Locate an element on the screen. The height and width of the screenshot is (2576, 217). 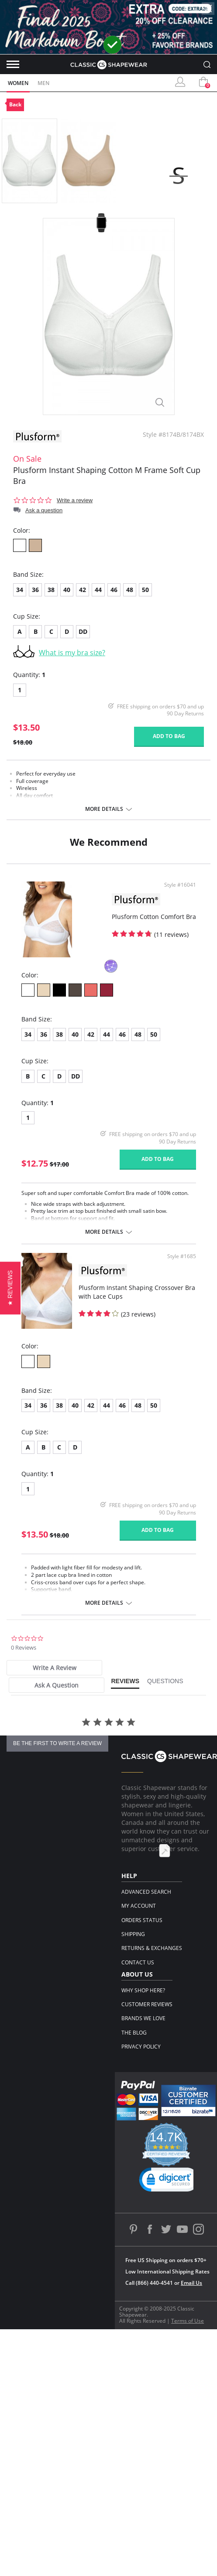
indicates a selected or checked item is located at coordinates (112, 44).